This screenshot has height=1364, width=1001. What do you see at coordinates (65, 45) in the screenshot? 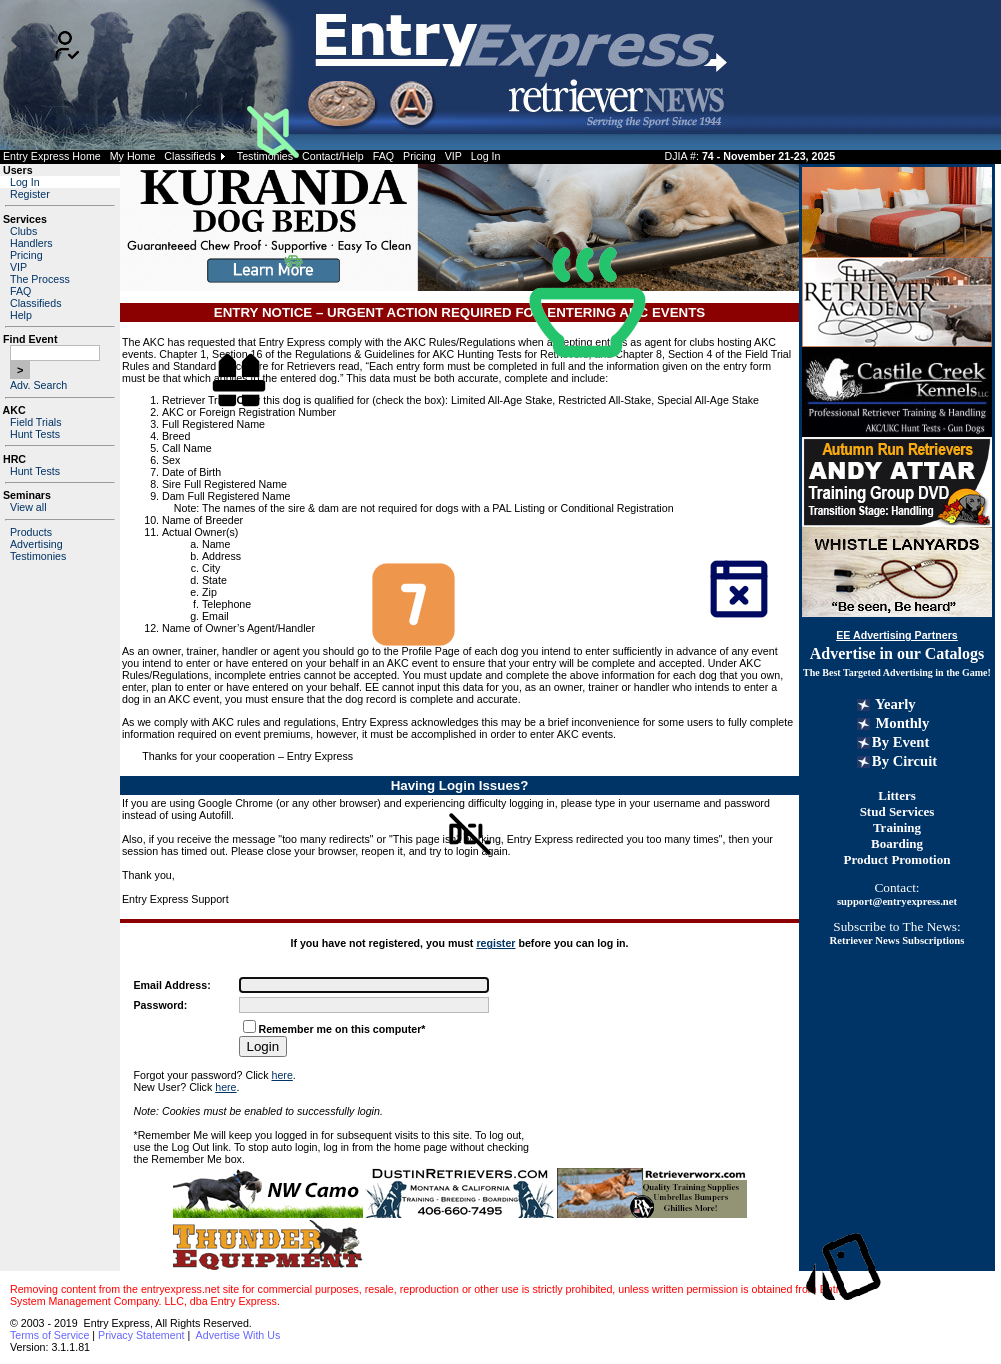
I see `verify or approve a user account` at bounding box center [65, 45].